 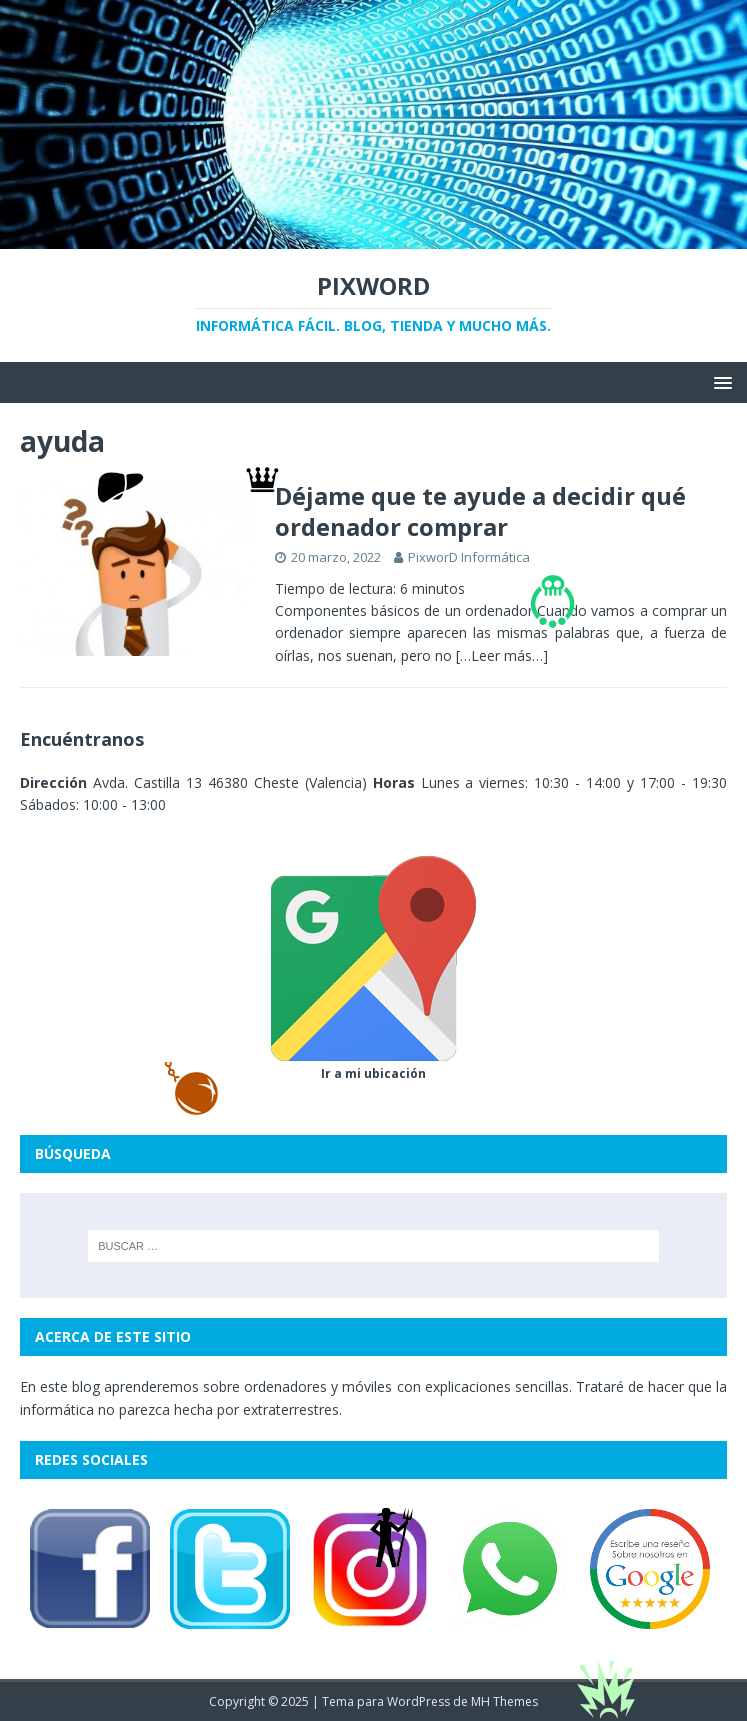 What do you see at coordinates (262, 480) in the screenshot?
I see `indicates premium or VIP membership status` at bounding box center [262, 480].